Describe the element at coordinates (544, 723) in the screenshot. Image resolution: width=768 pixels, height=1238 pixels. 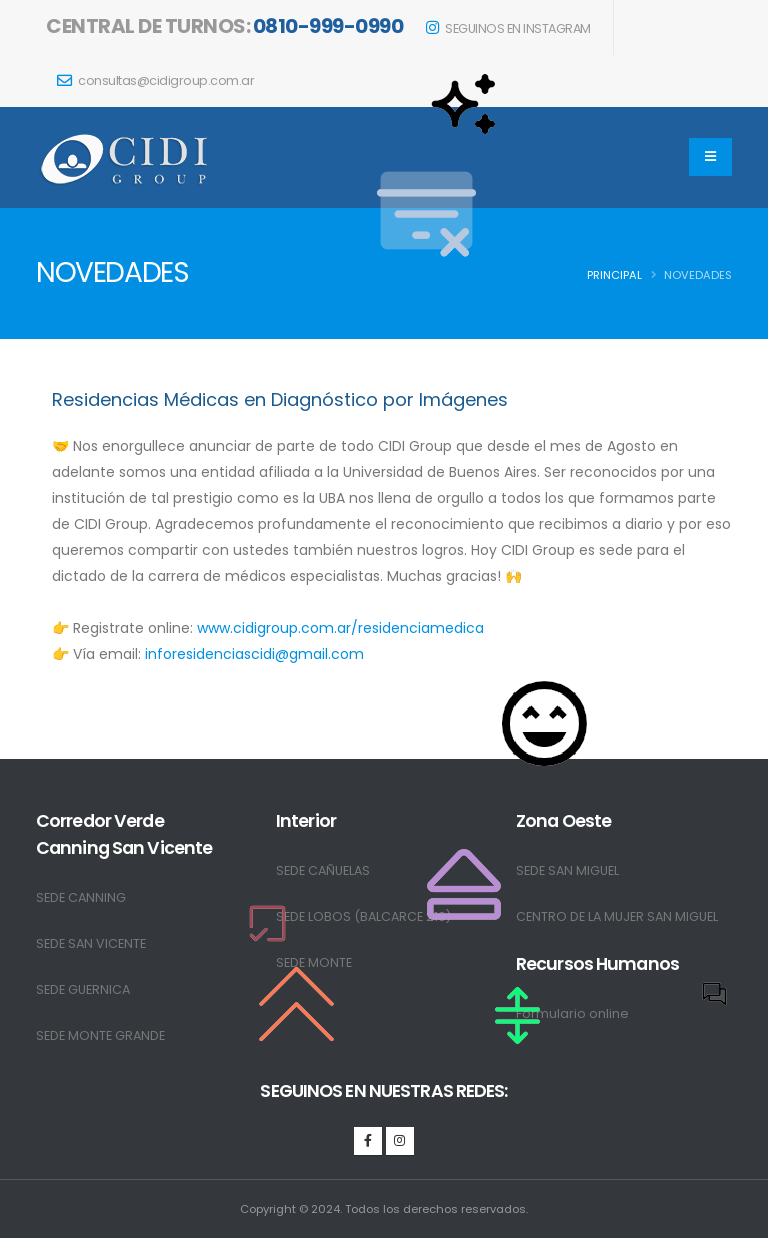
I see `rate your experience as very satisfied` at that location.